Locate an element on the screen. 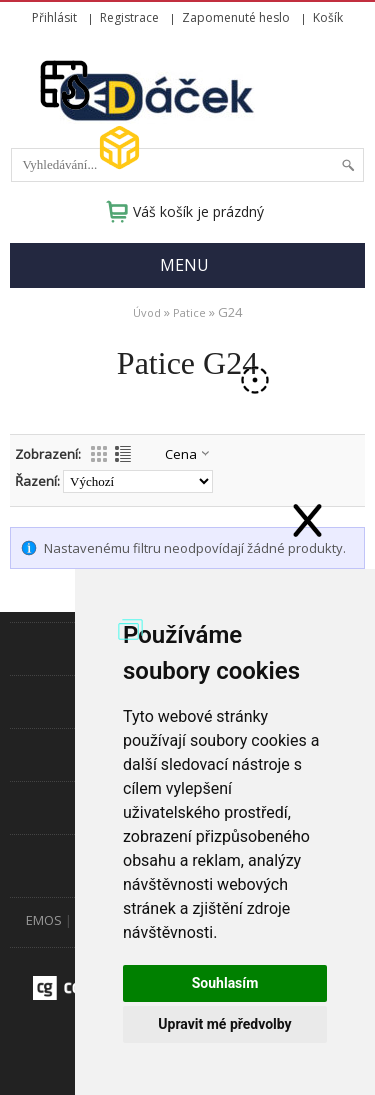  set focus point or target area is located at coordinates (255, 380).